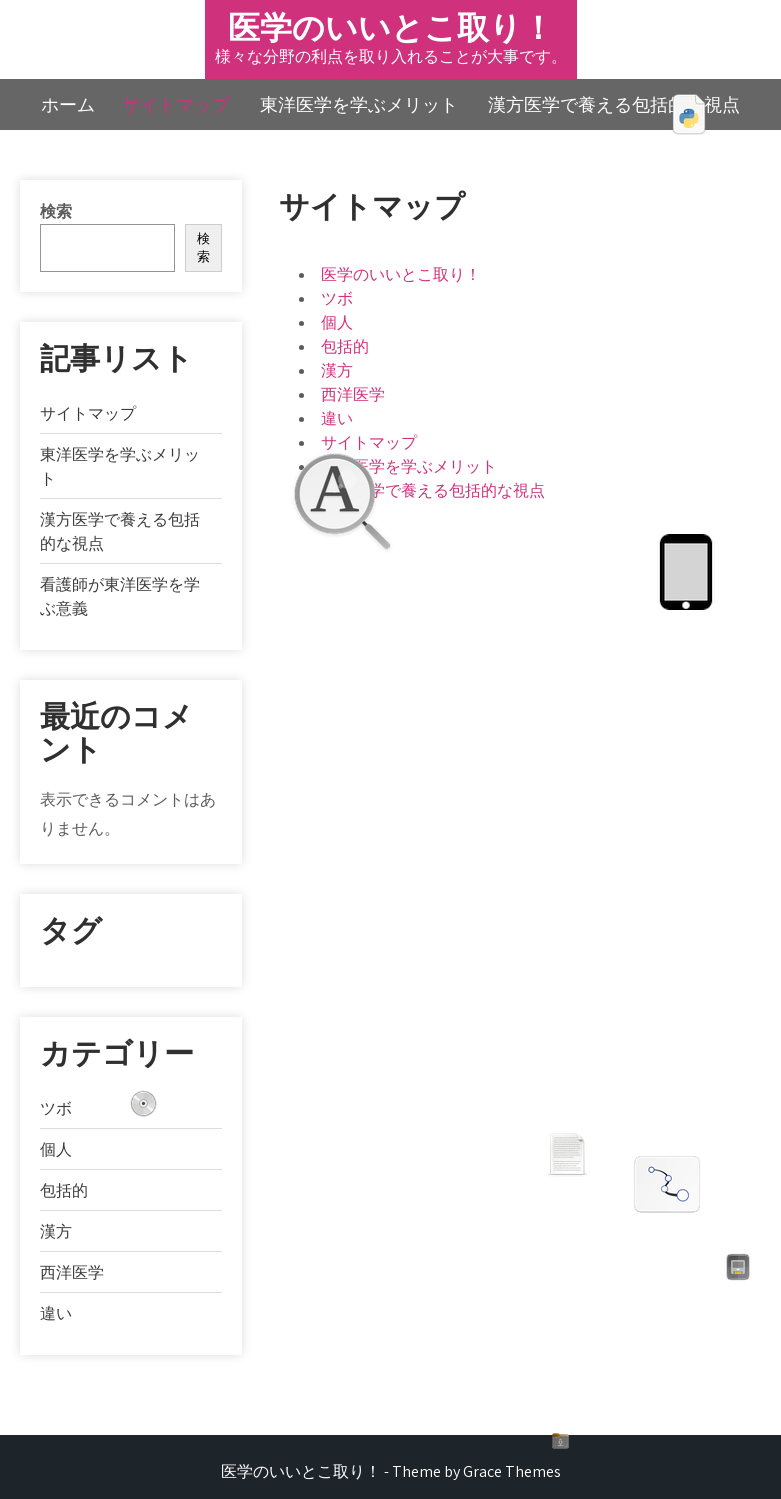  What do you see at coordinates (560, 1440) in the screenshot?
I see `access your downloads folder` at bounding box center [560, 1440].